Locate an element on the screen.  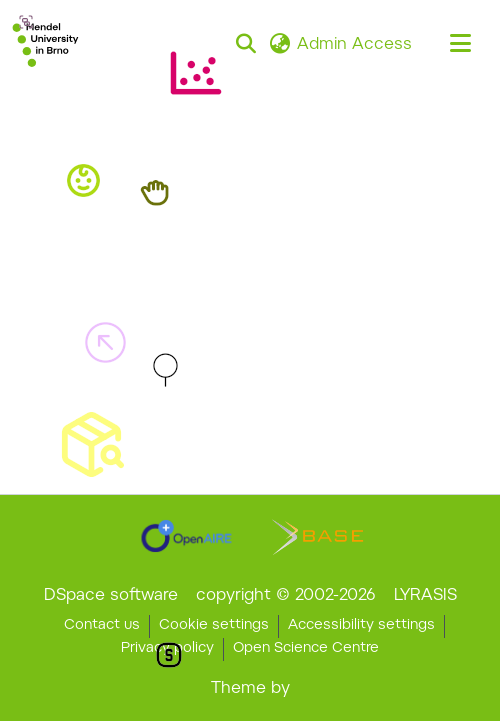
access baby or infant-related features is located at coordinates (83, 180).